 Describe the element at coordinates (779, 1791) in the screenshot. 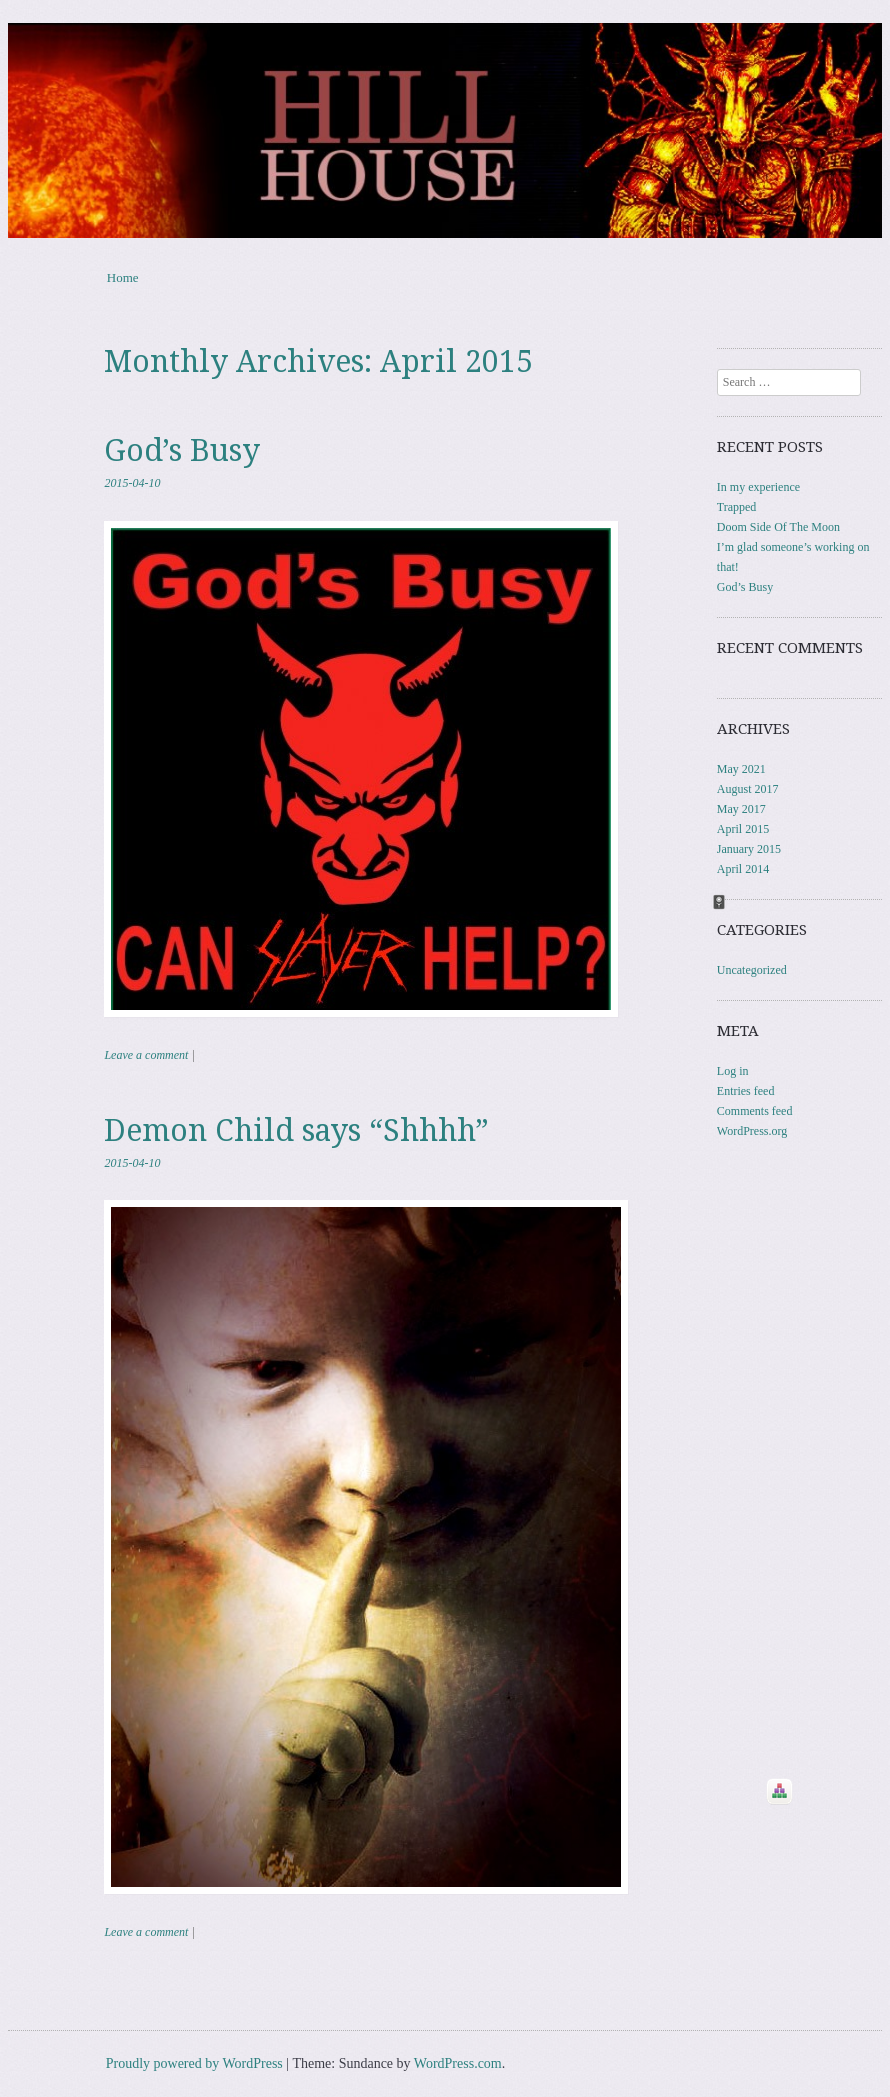

I see `open device hierarchy settings` at that location.